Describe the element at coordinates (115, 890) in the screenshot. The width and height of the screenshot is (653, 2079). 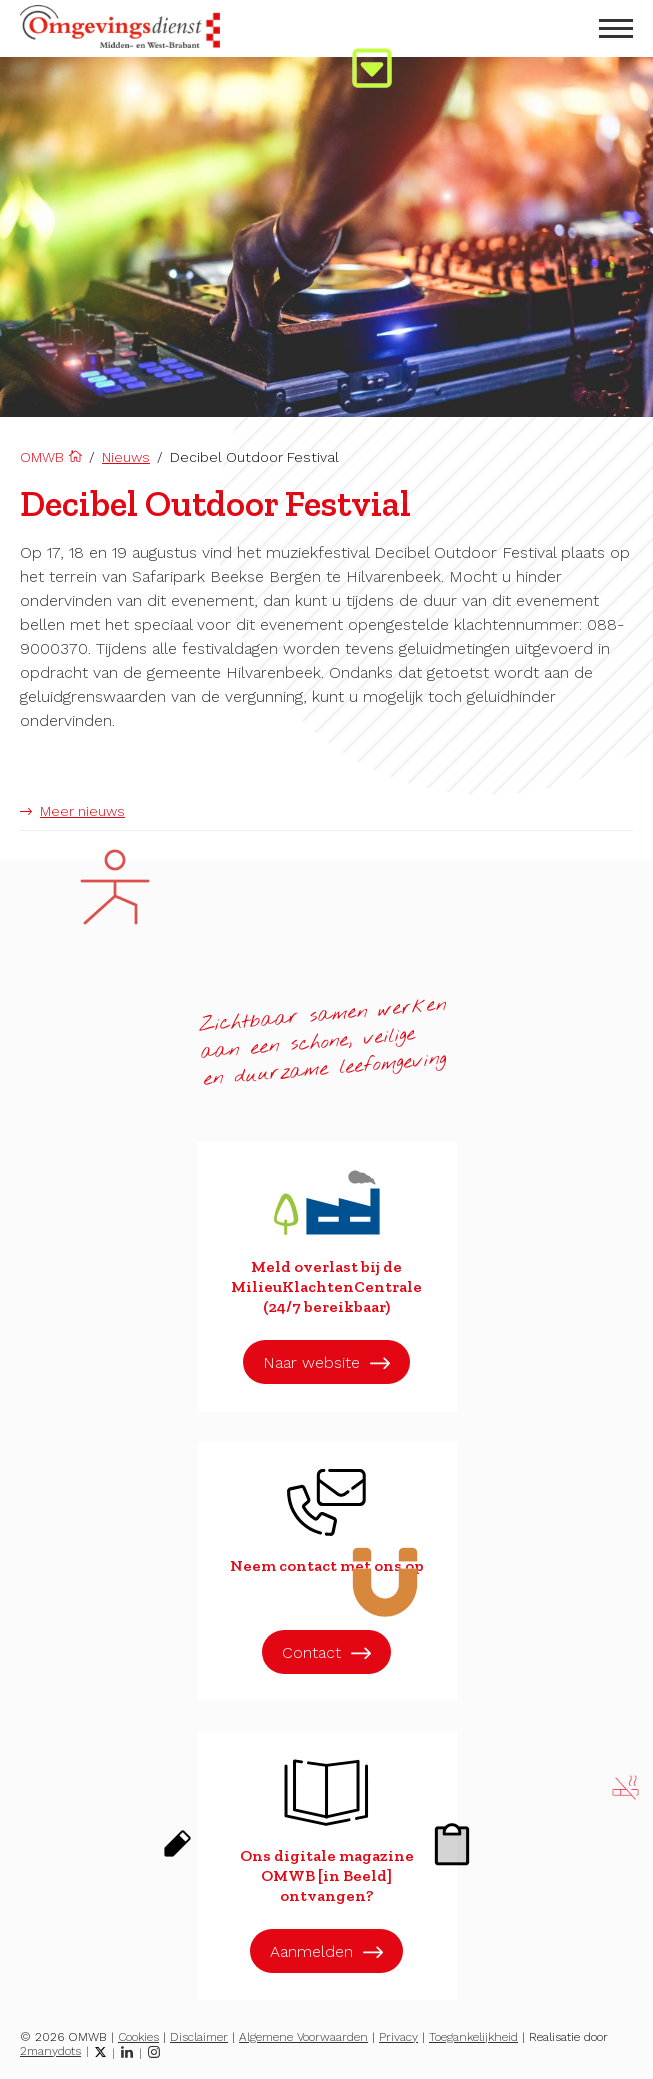
I see `access tai chi or meditation exercises` at that location.